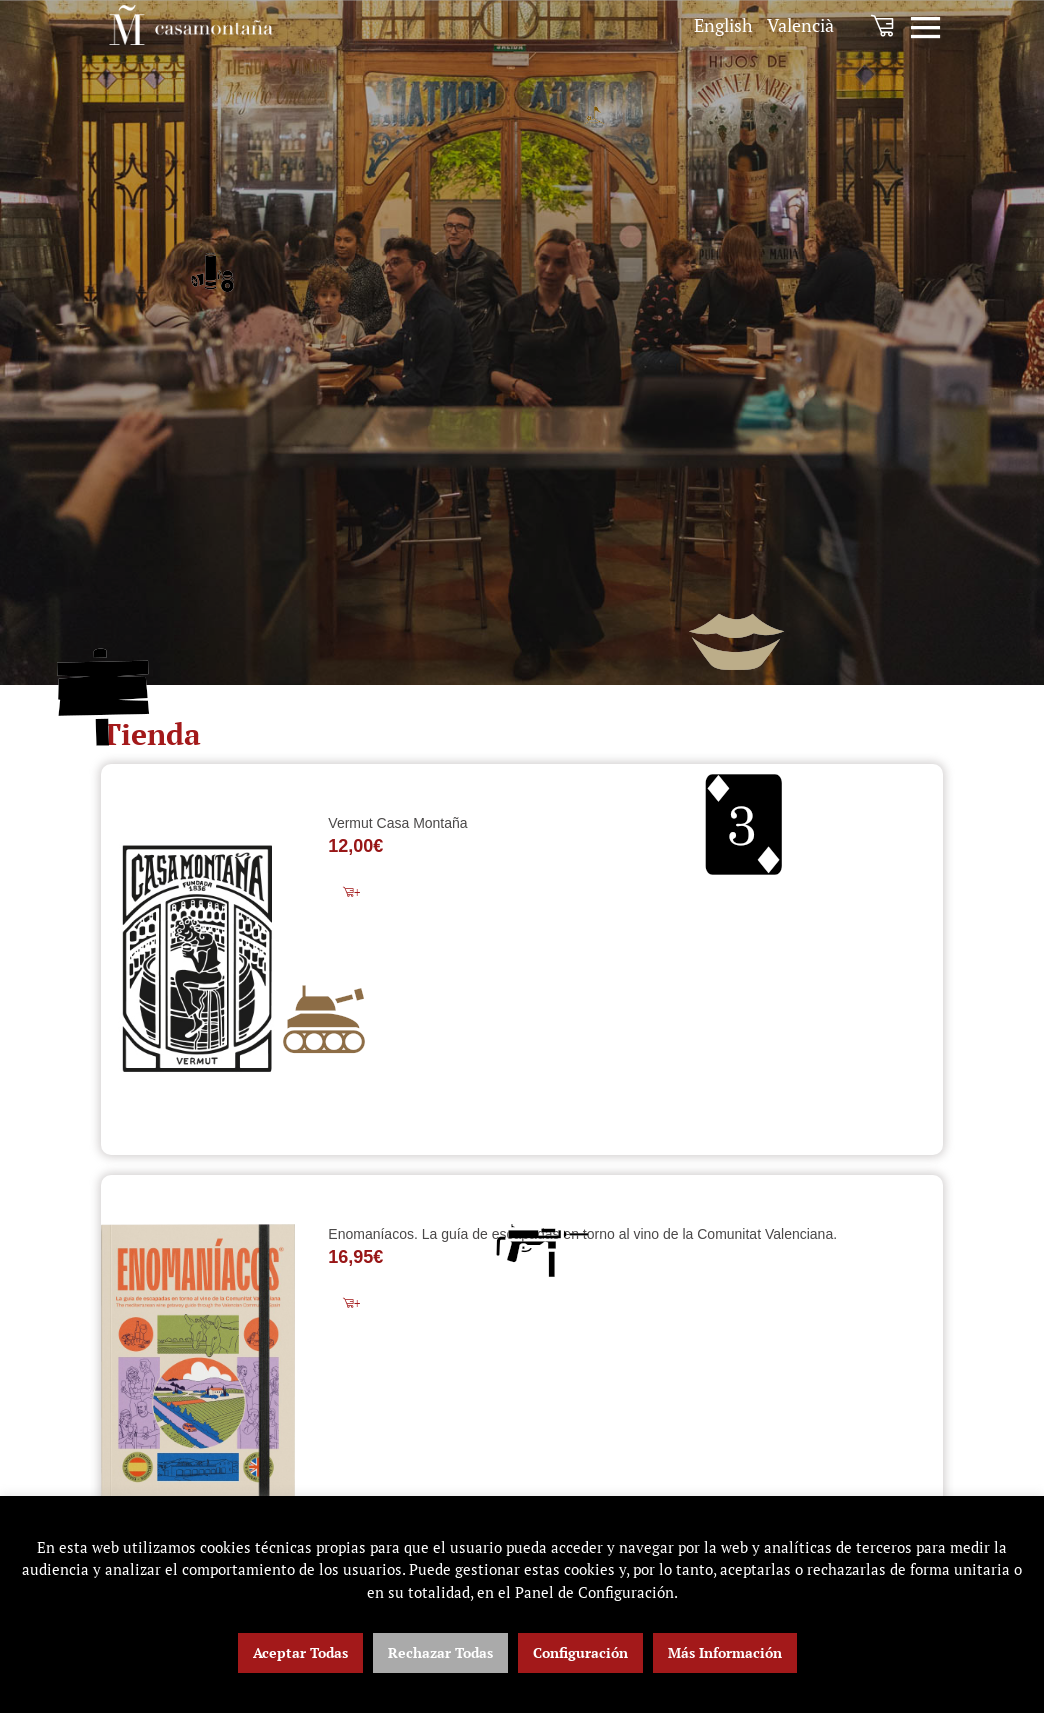 The image size is (1044, 1713). What do you see at coordinates (212, 272) in the screenshot?
I see `select shotgun ammo type` at bounding box center [212, 272].